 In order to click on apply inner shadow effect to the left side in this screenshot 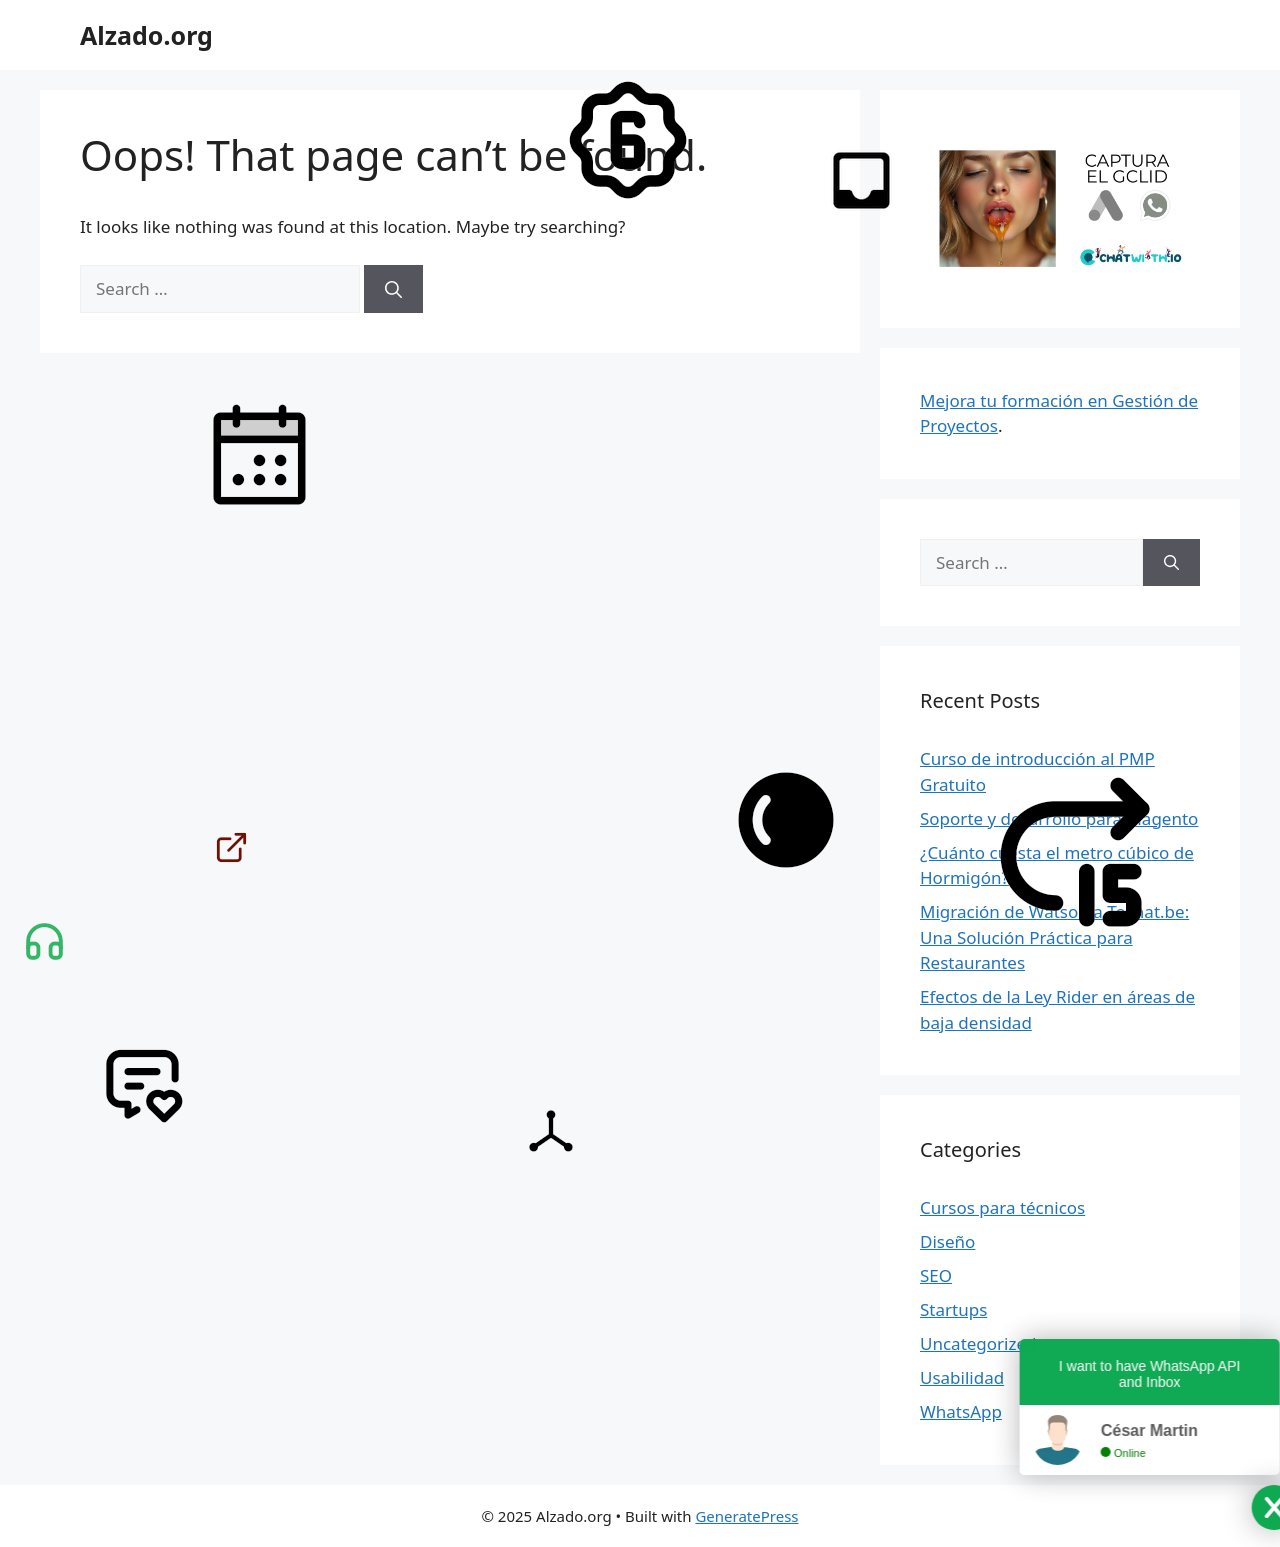, I will do `click(786, 820)`.